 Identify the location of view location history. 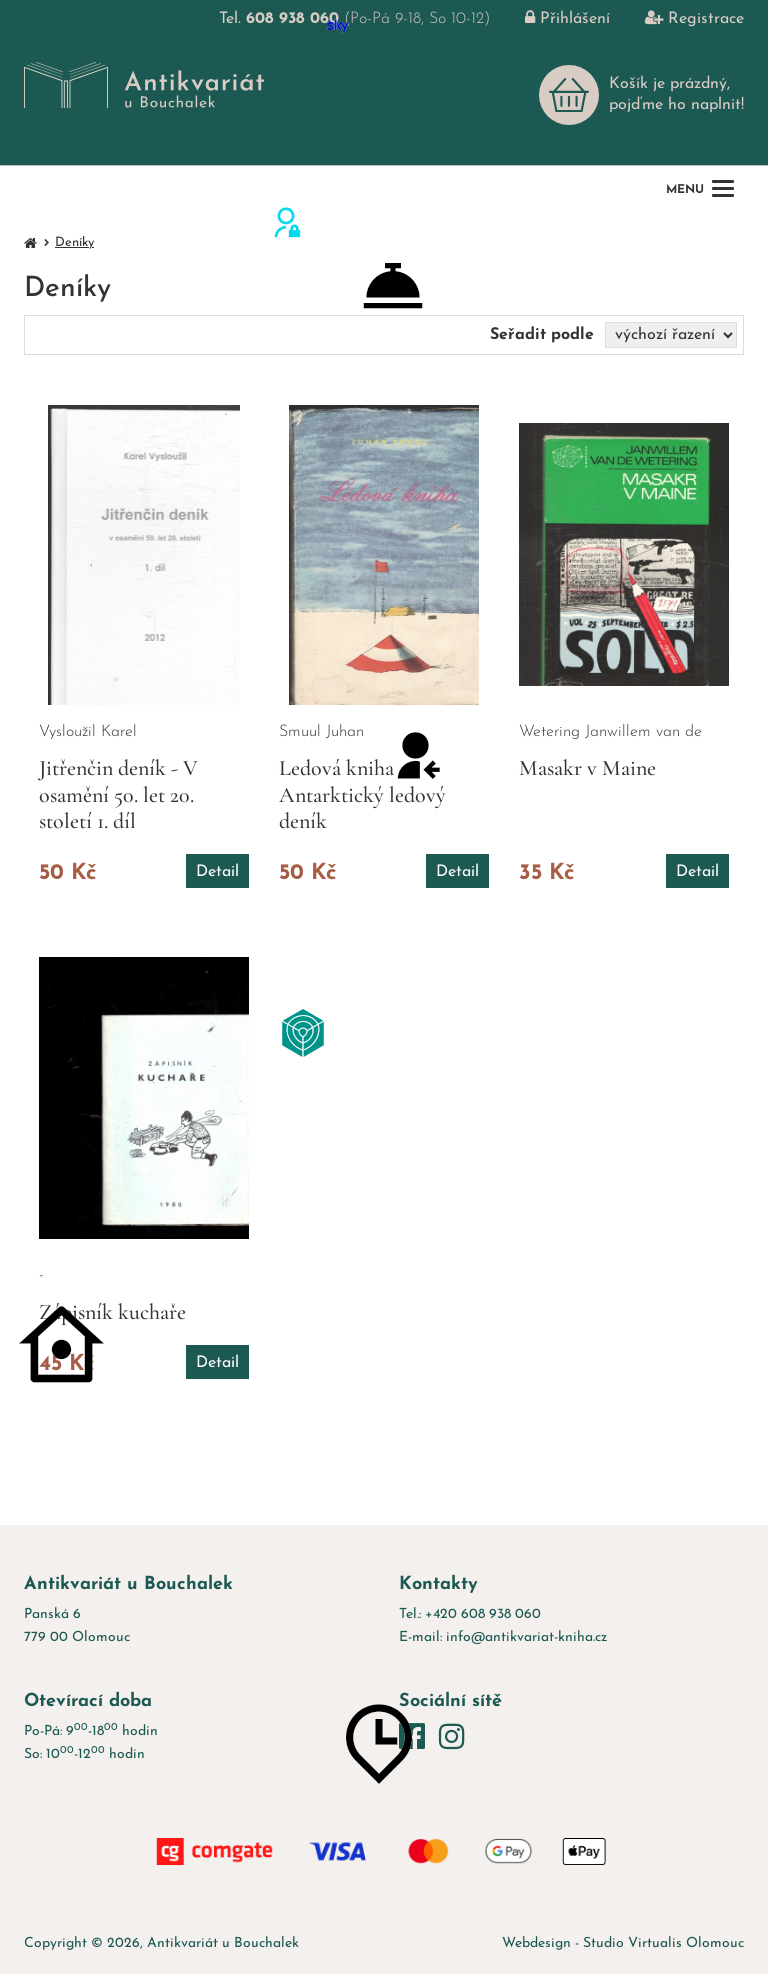
(379, 1741).